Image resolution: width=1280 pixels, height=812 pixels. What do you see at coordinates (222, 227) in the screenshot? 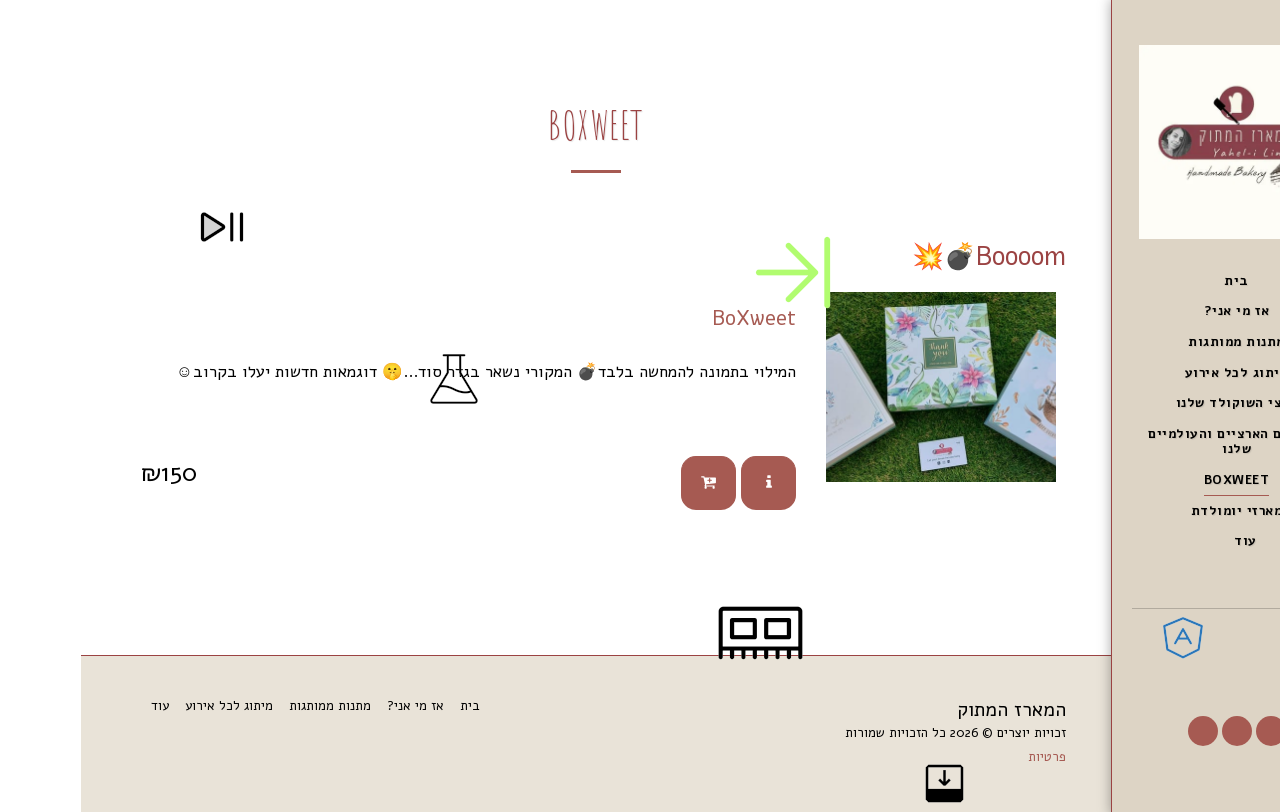
I see `toggle between play and pause for media playback` at bounding box center [222, 227].